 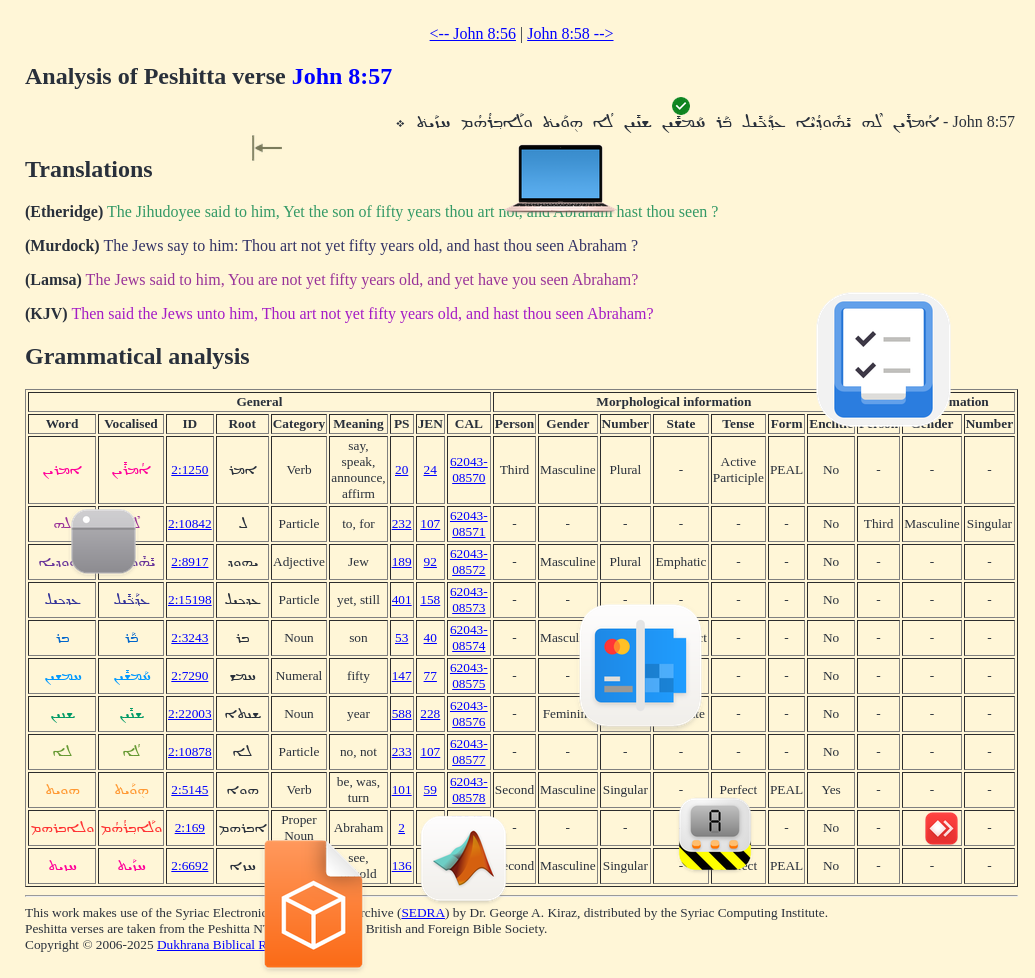 What do you see at coordinates (560, 168) in the screenshot?
I see `represents a connected macbook device` at bounding box center [560, 168].